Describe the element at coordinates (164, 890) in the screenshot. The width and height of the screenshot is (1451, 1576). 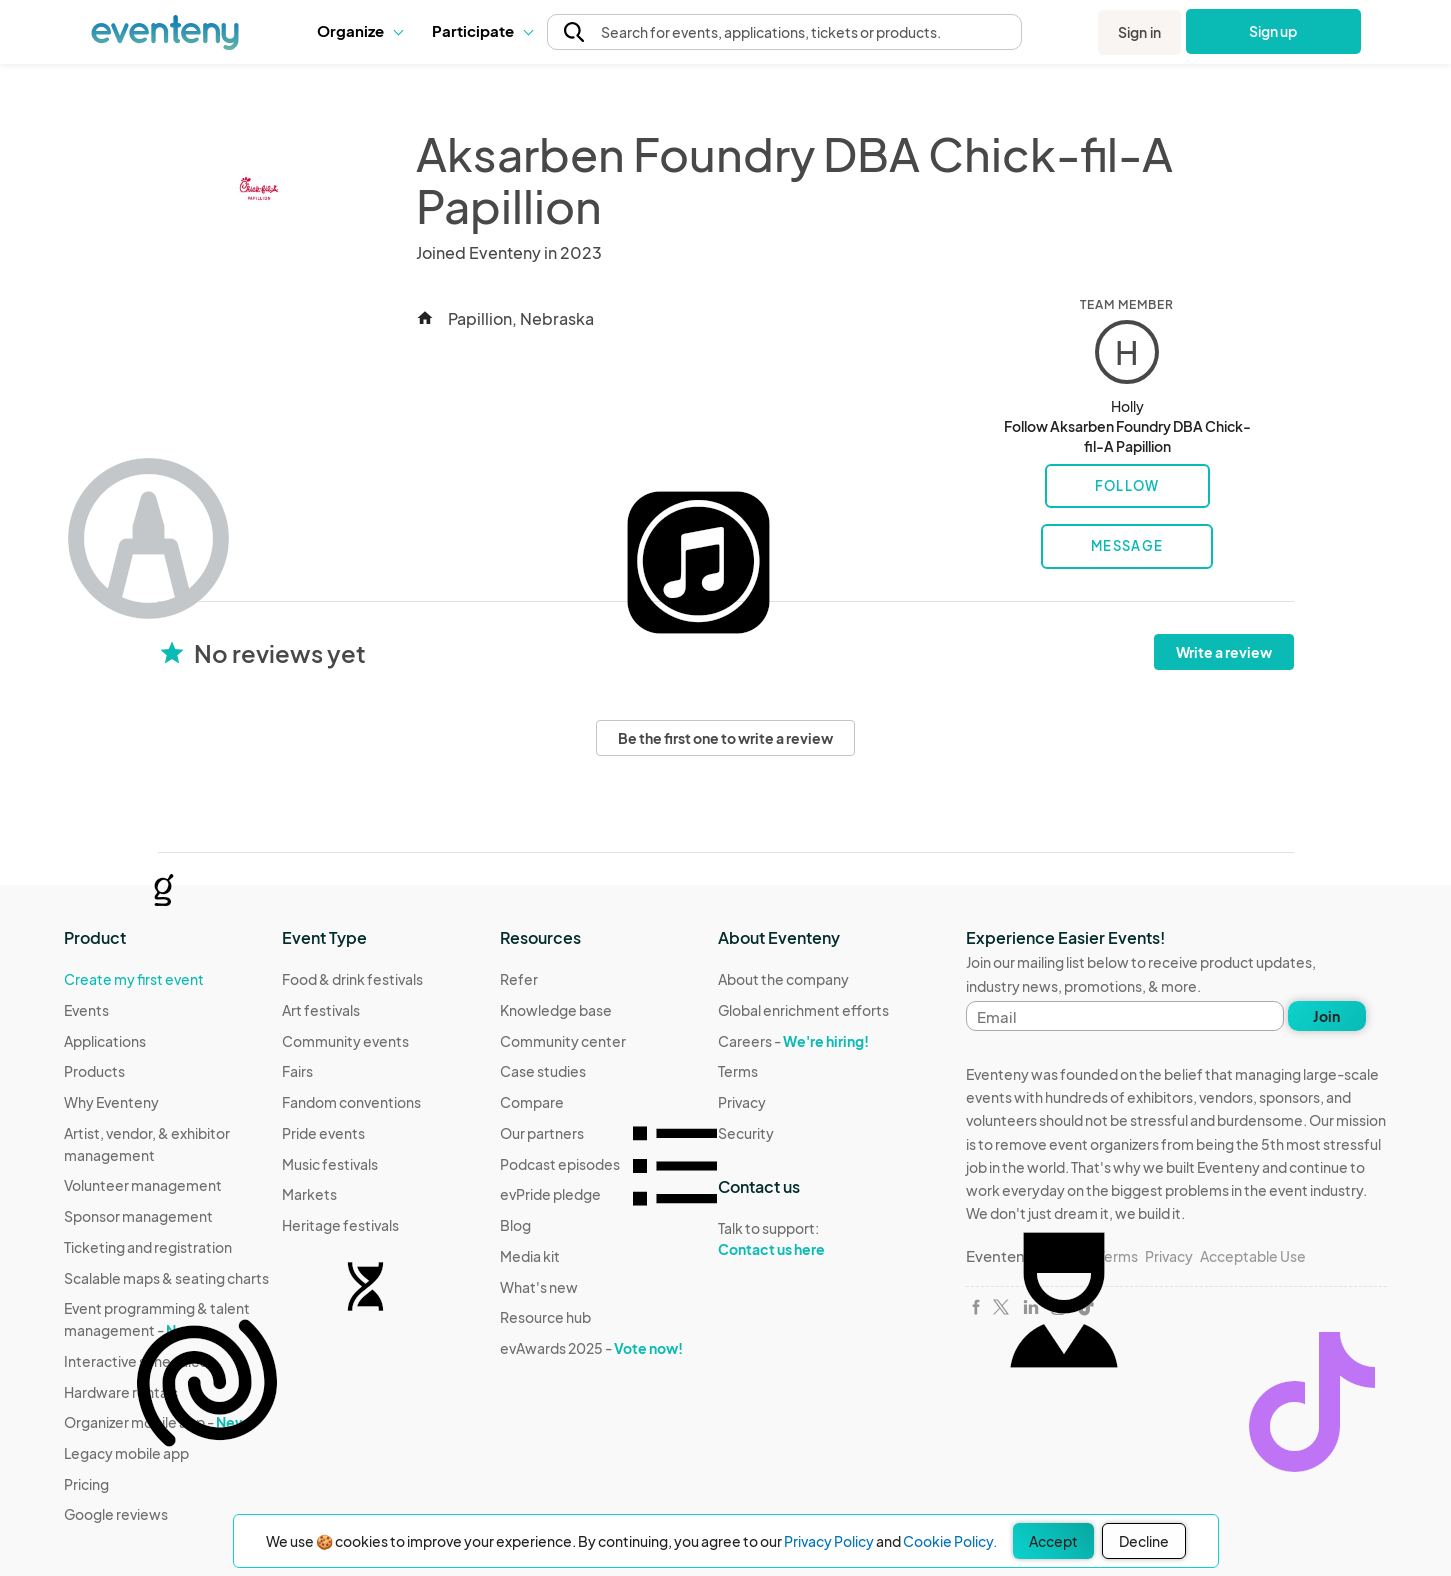
I see `open Goodreads app` at that location.